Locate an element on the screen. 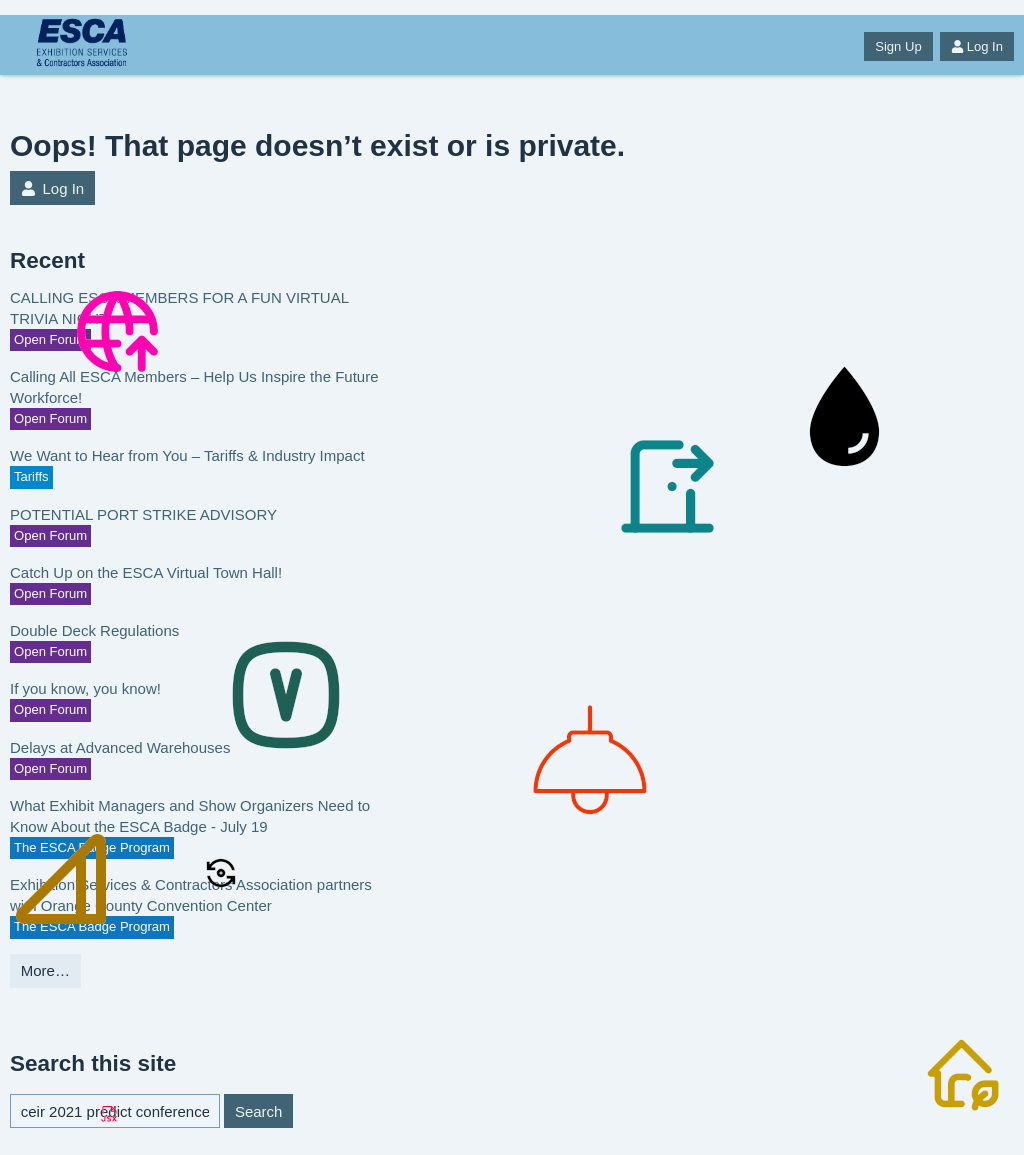  switch between front and rear camera is located at coordinates (221, 873).